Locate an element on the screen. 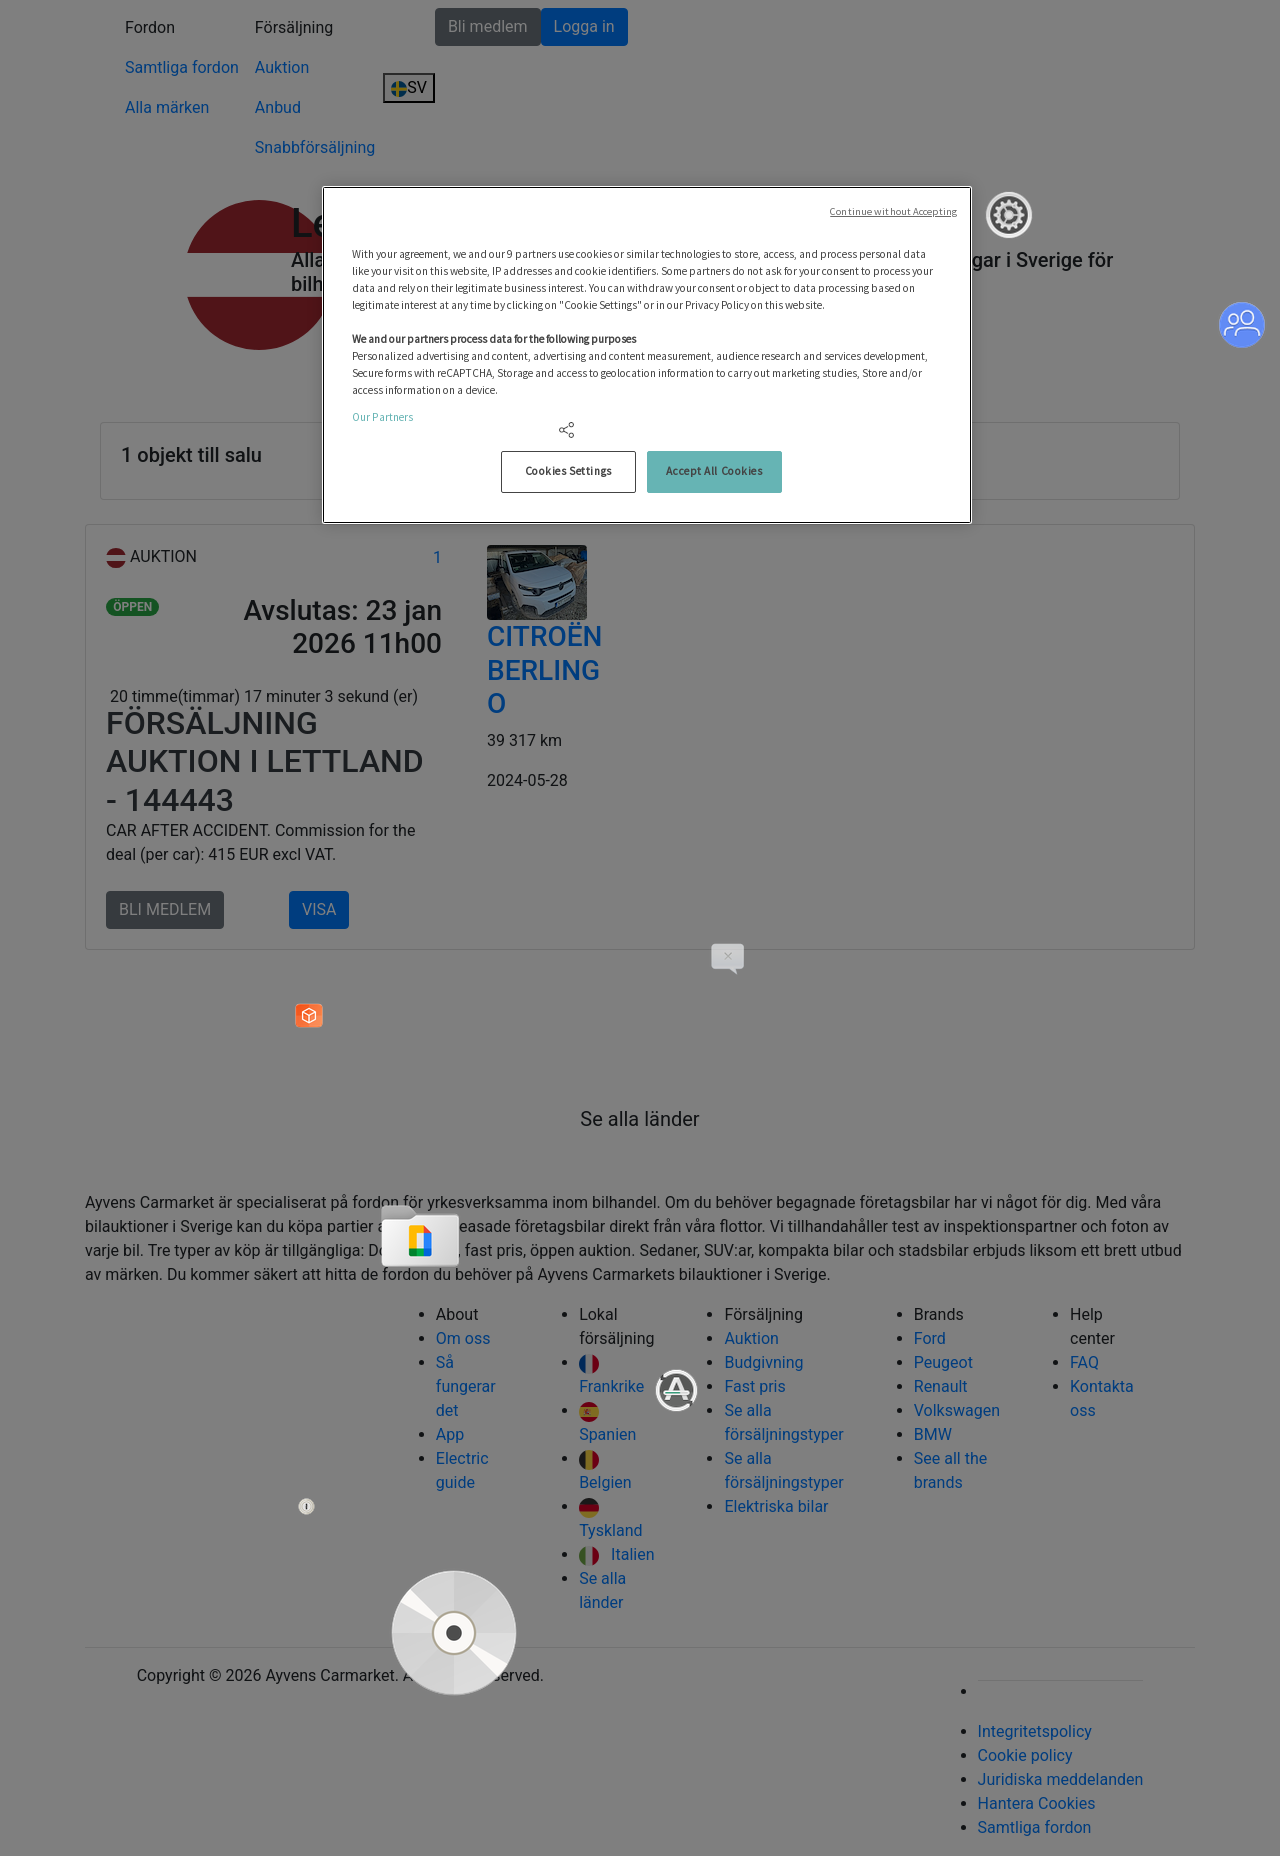 Image resolution: width=1280 pixels, height=1856 pixels. indicates a user is offline or unavailable is located at coordinates (728, 959).